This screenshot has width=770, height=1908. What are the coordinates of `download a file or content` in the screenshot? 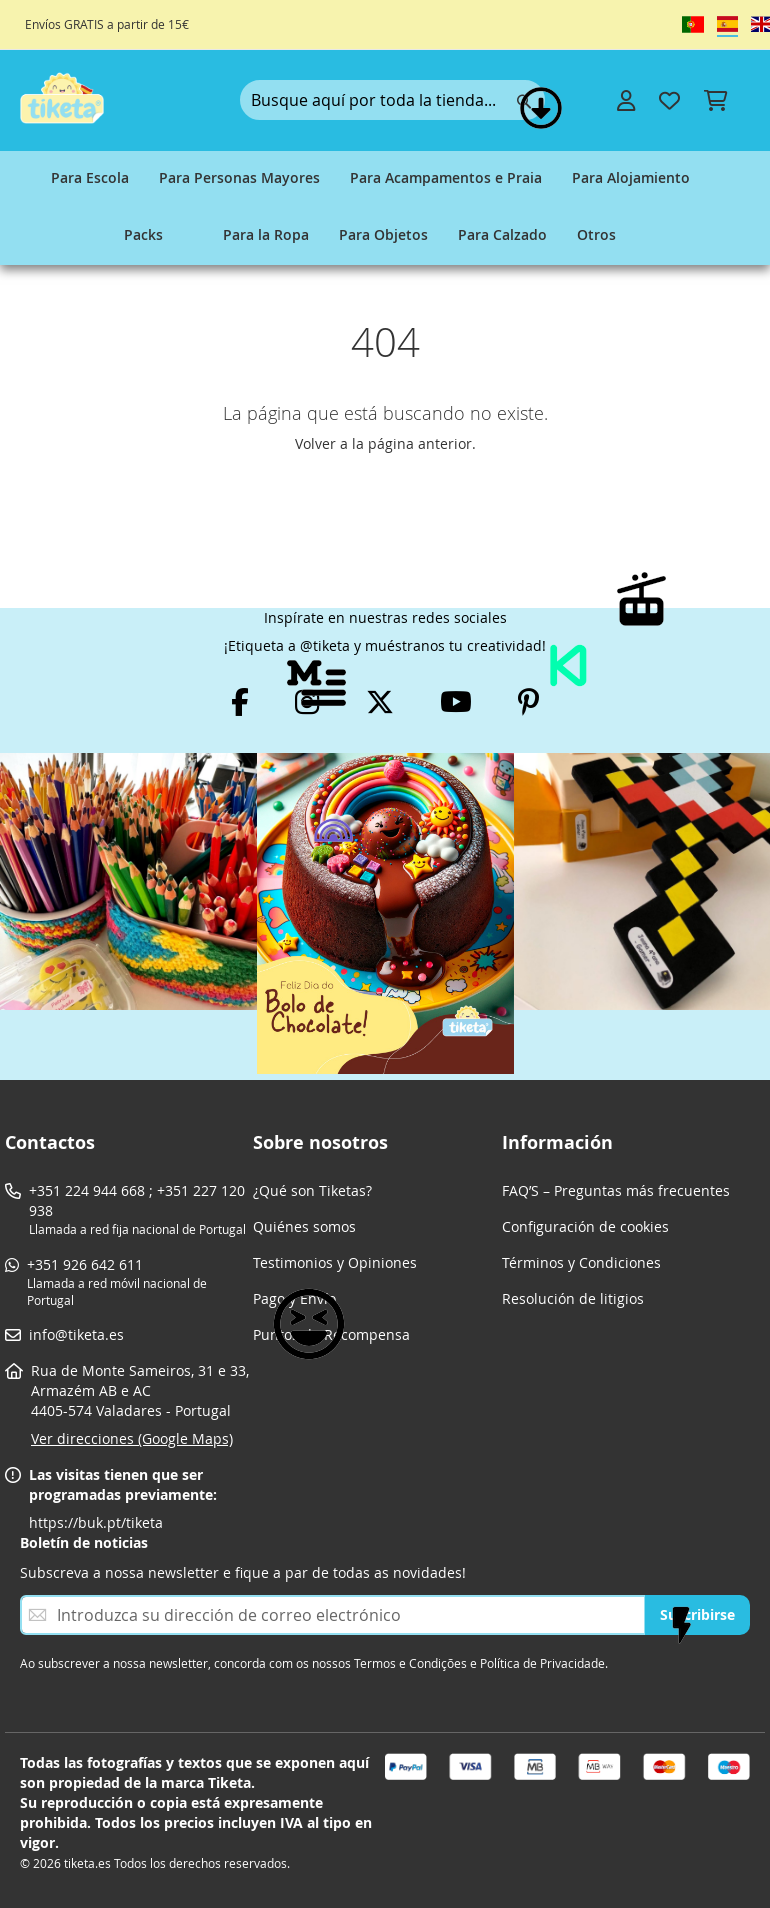 It's located at (541, 108).